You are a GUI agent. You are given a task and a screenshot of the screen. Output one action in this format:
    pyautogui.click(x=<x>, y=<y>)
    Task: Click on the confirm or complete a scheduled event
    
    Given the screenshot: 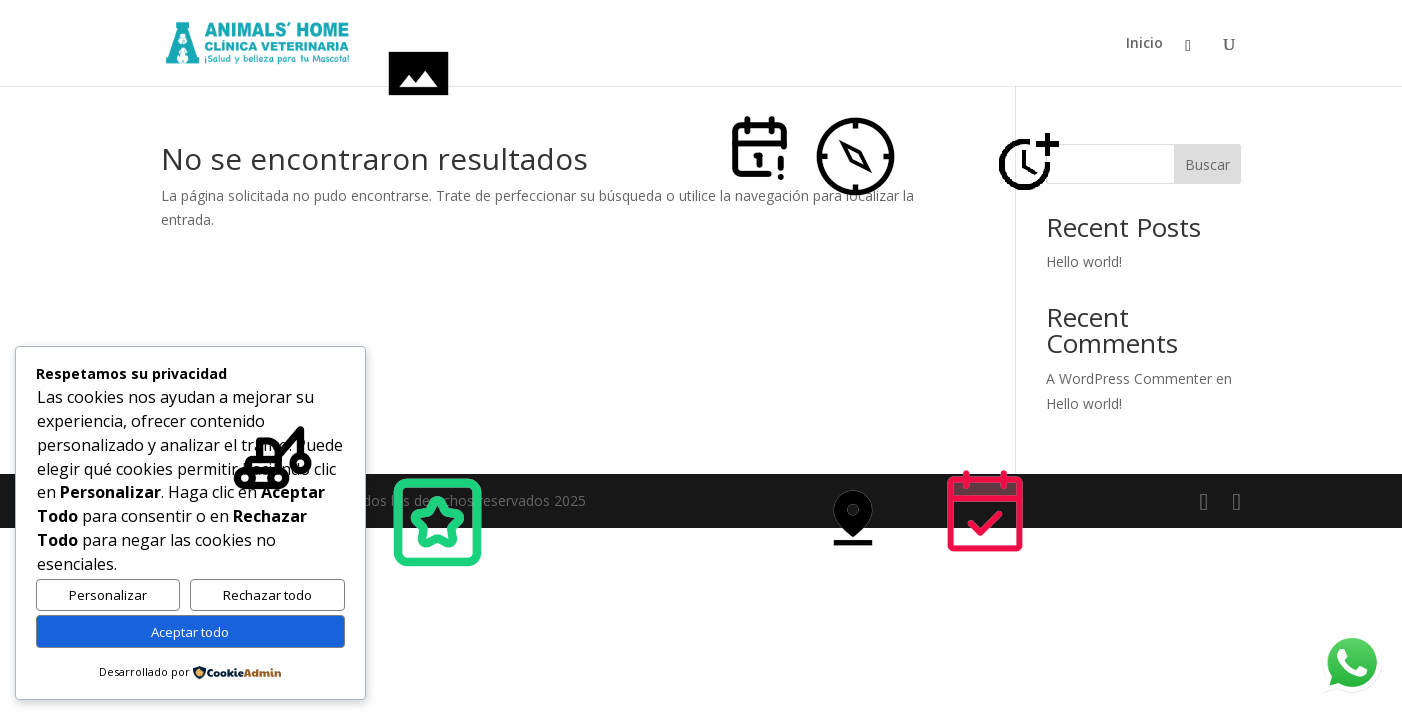 What is the action you would take?
    pyautogui.click(x=985, y=514)
    